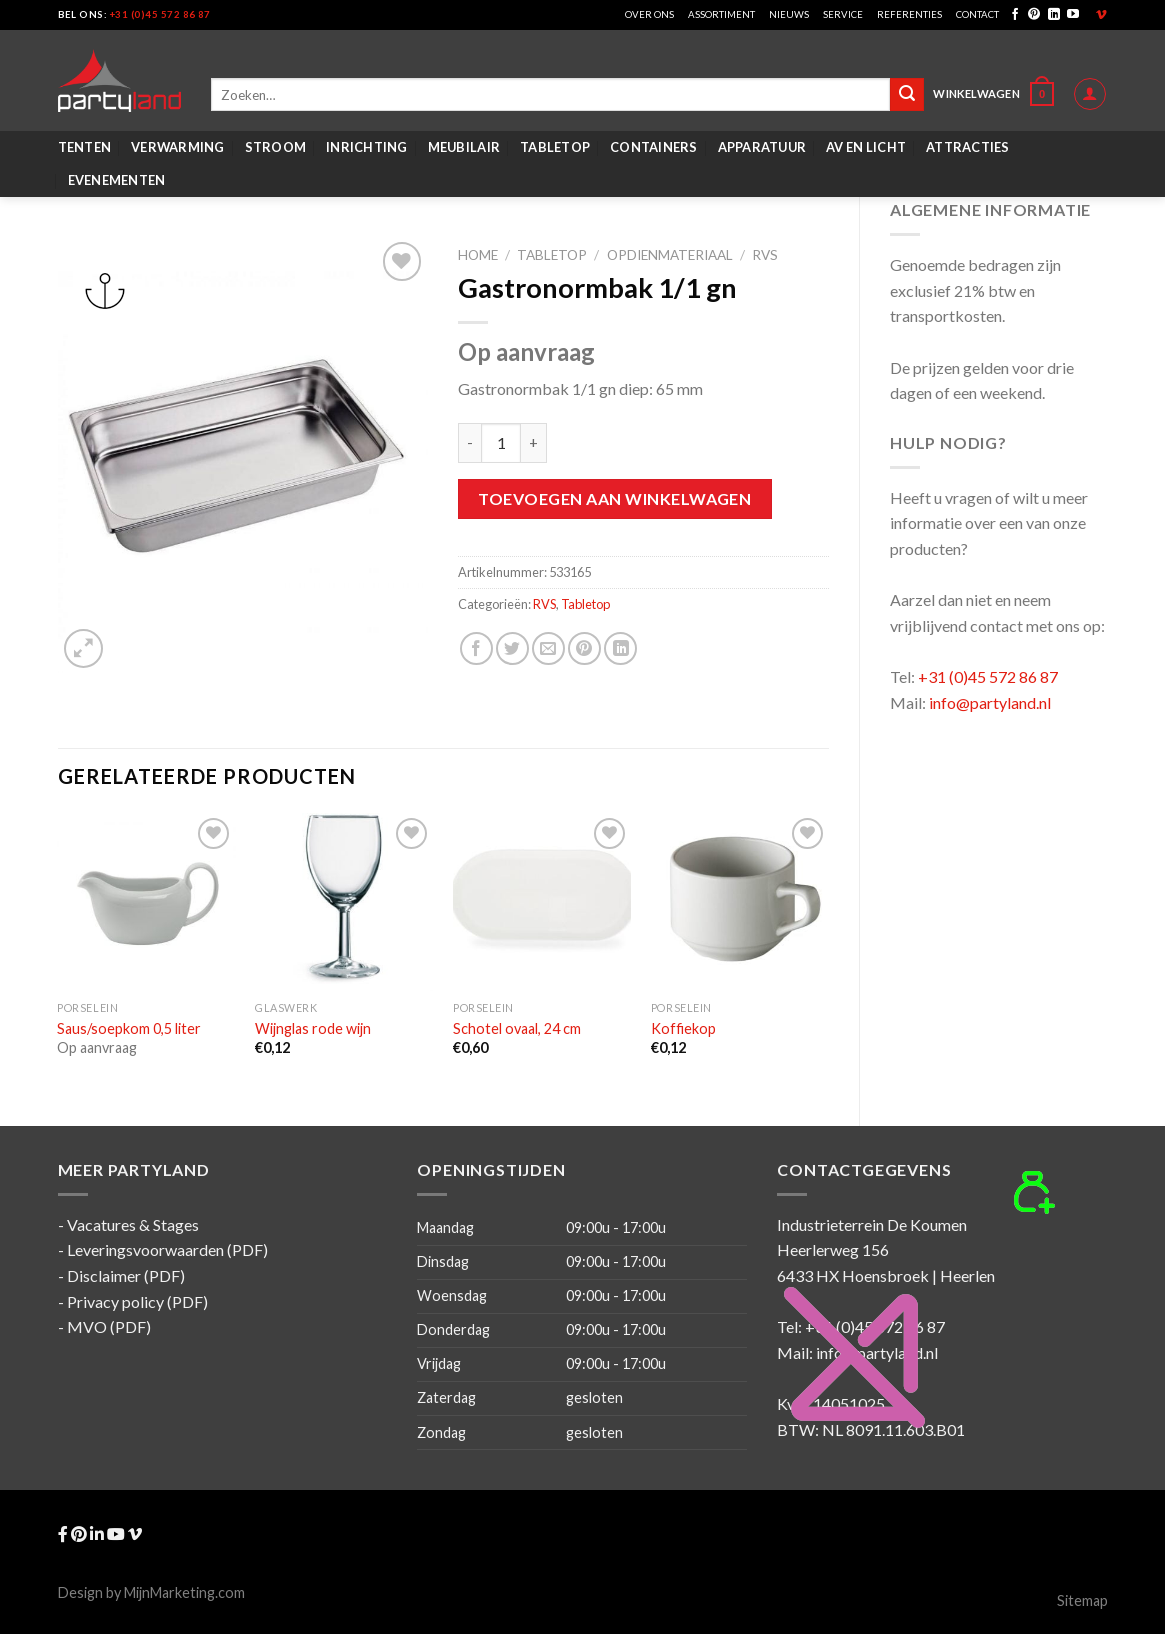  Describe the element at coordinates (1032, 1191) in the screenshot. I see `add funds to your balance` at that location.